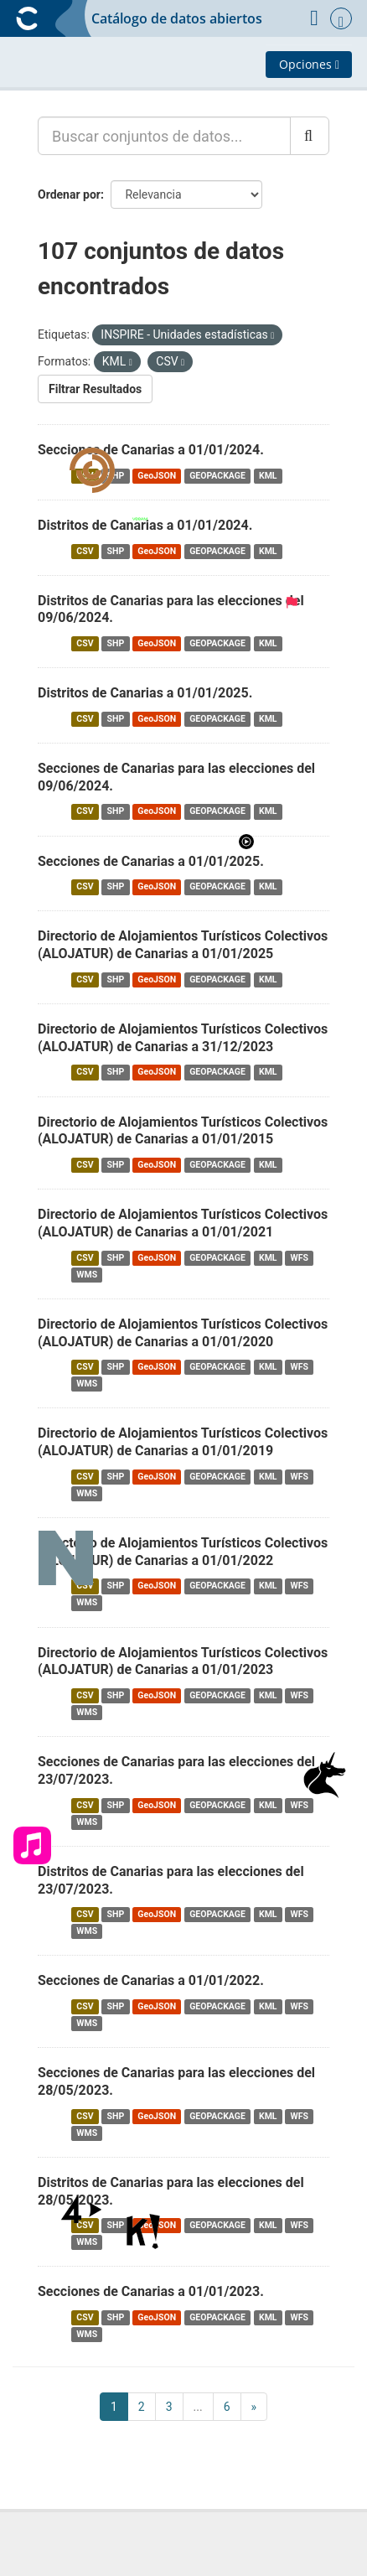 Image resolution: width=367 pixels, height=2576 pixels. I want to click on open Naver app, so click(65, 1558).